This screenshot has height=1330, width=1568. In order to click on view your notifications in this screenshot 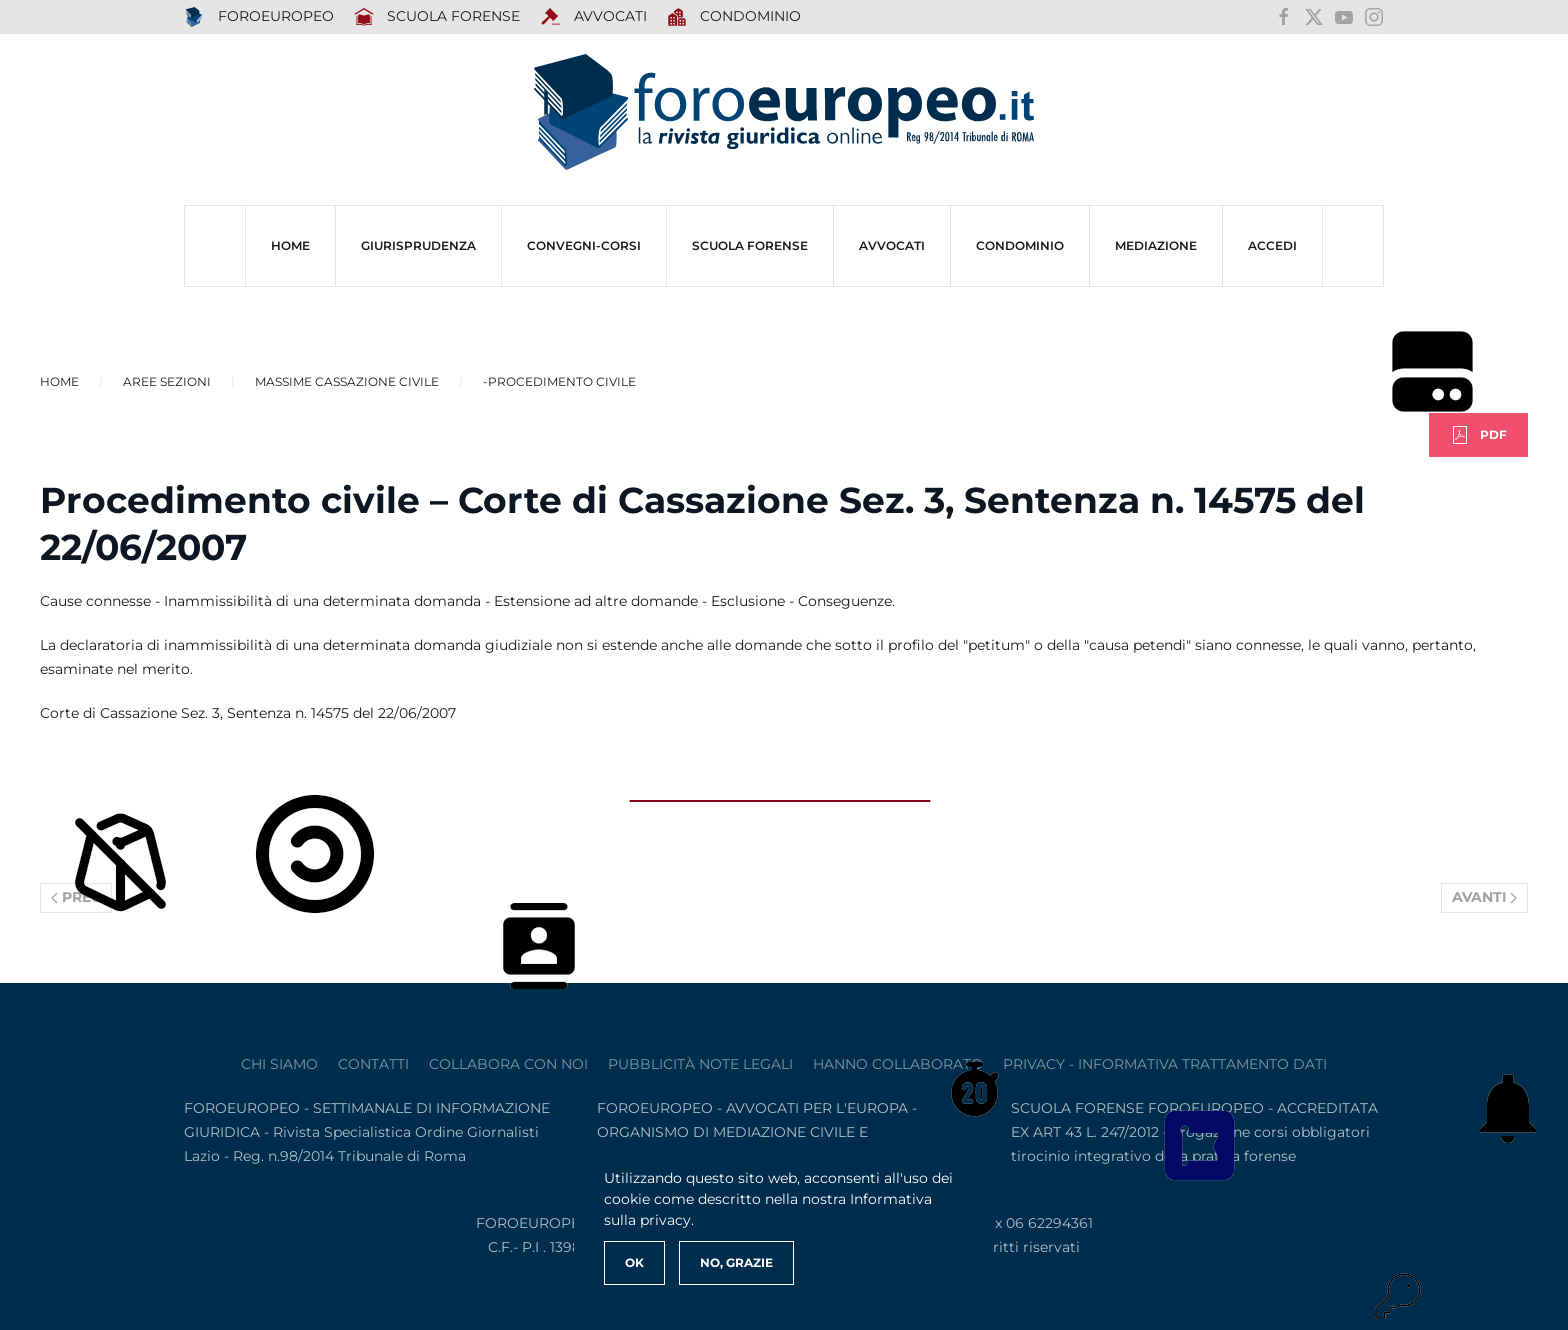, I will do `click(1508, 1108)`.